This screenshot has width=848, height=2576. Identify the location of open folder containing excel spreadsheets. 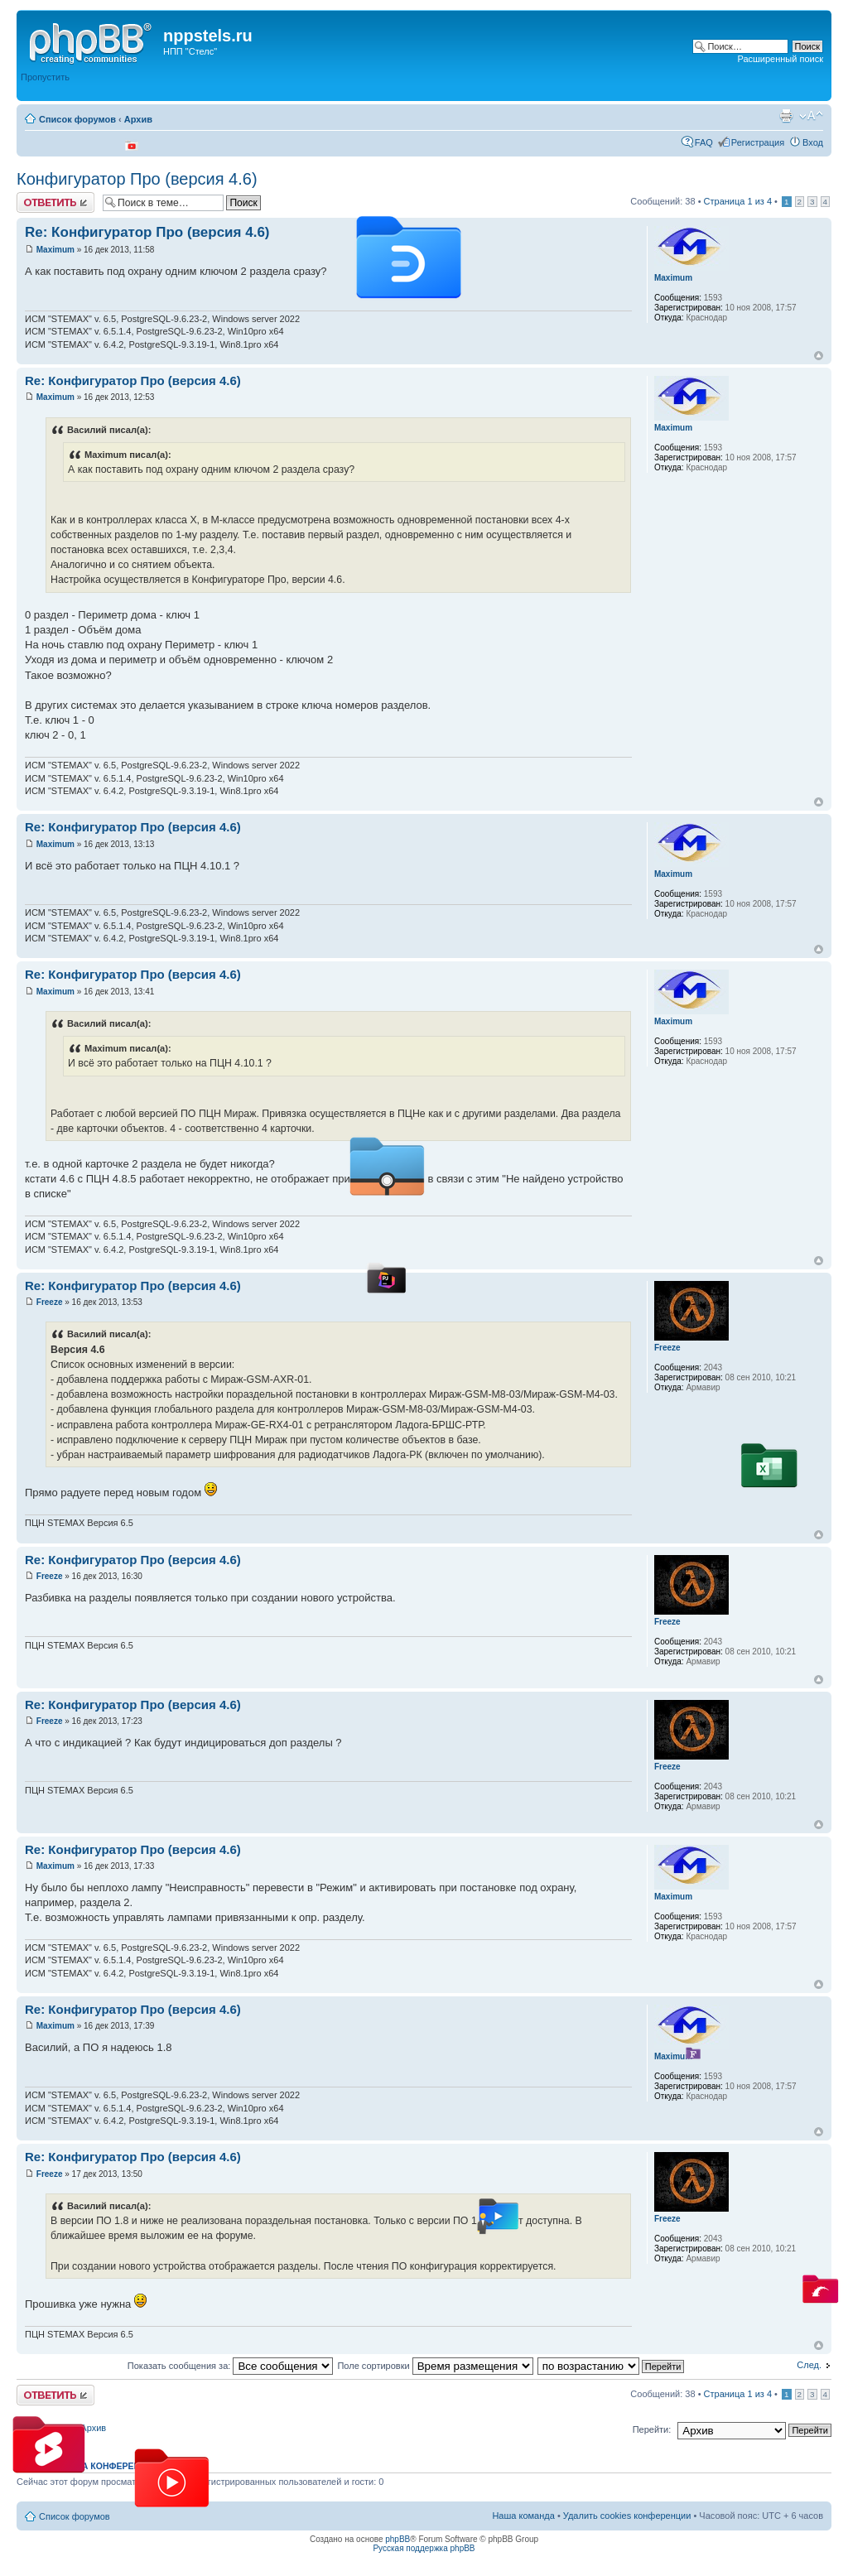
(768, 1466).